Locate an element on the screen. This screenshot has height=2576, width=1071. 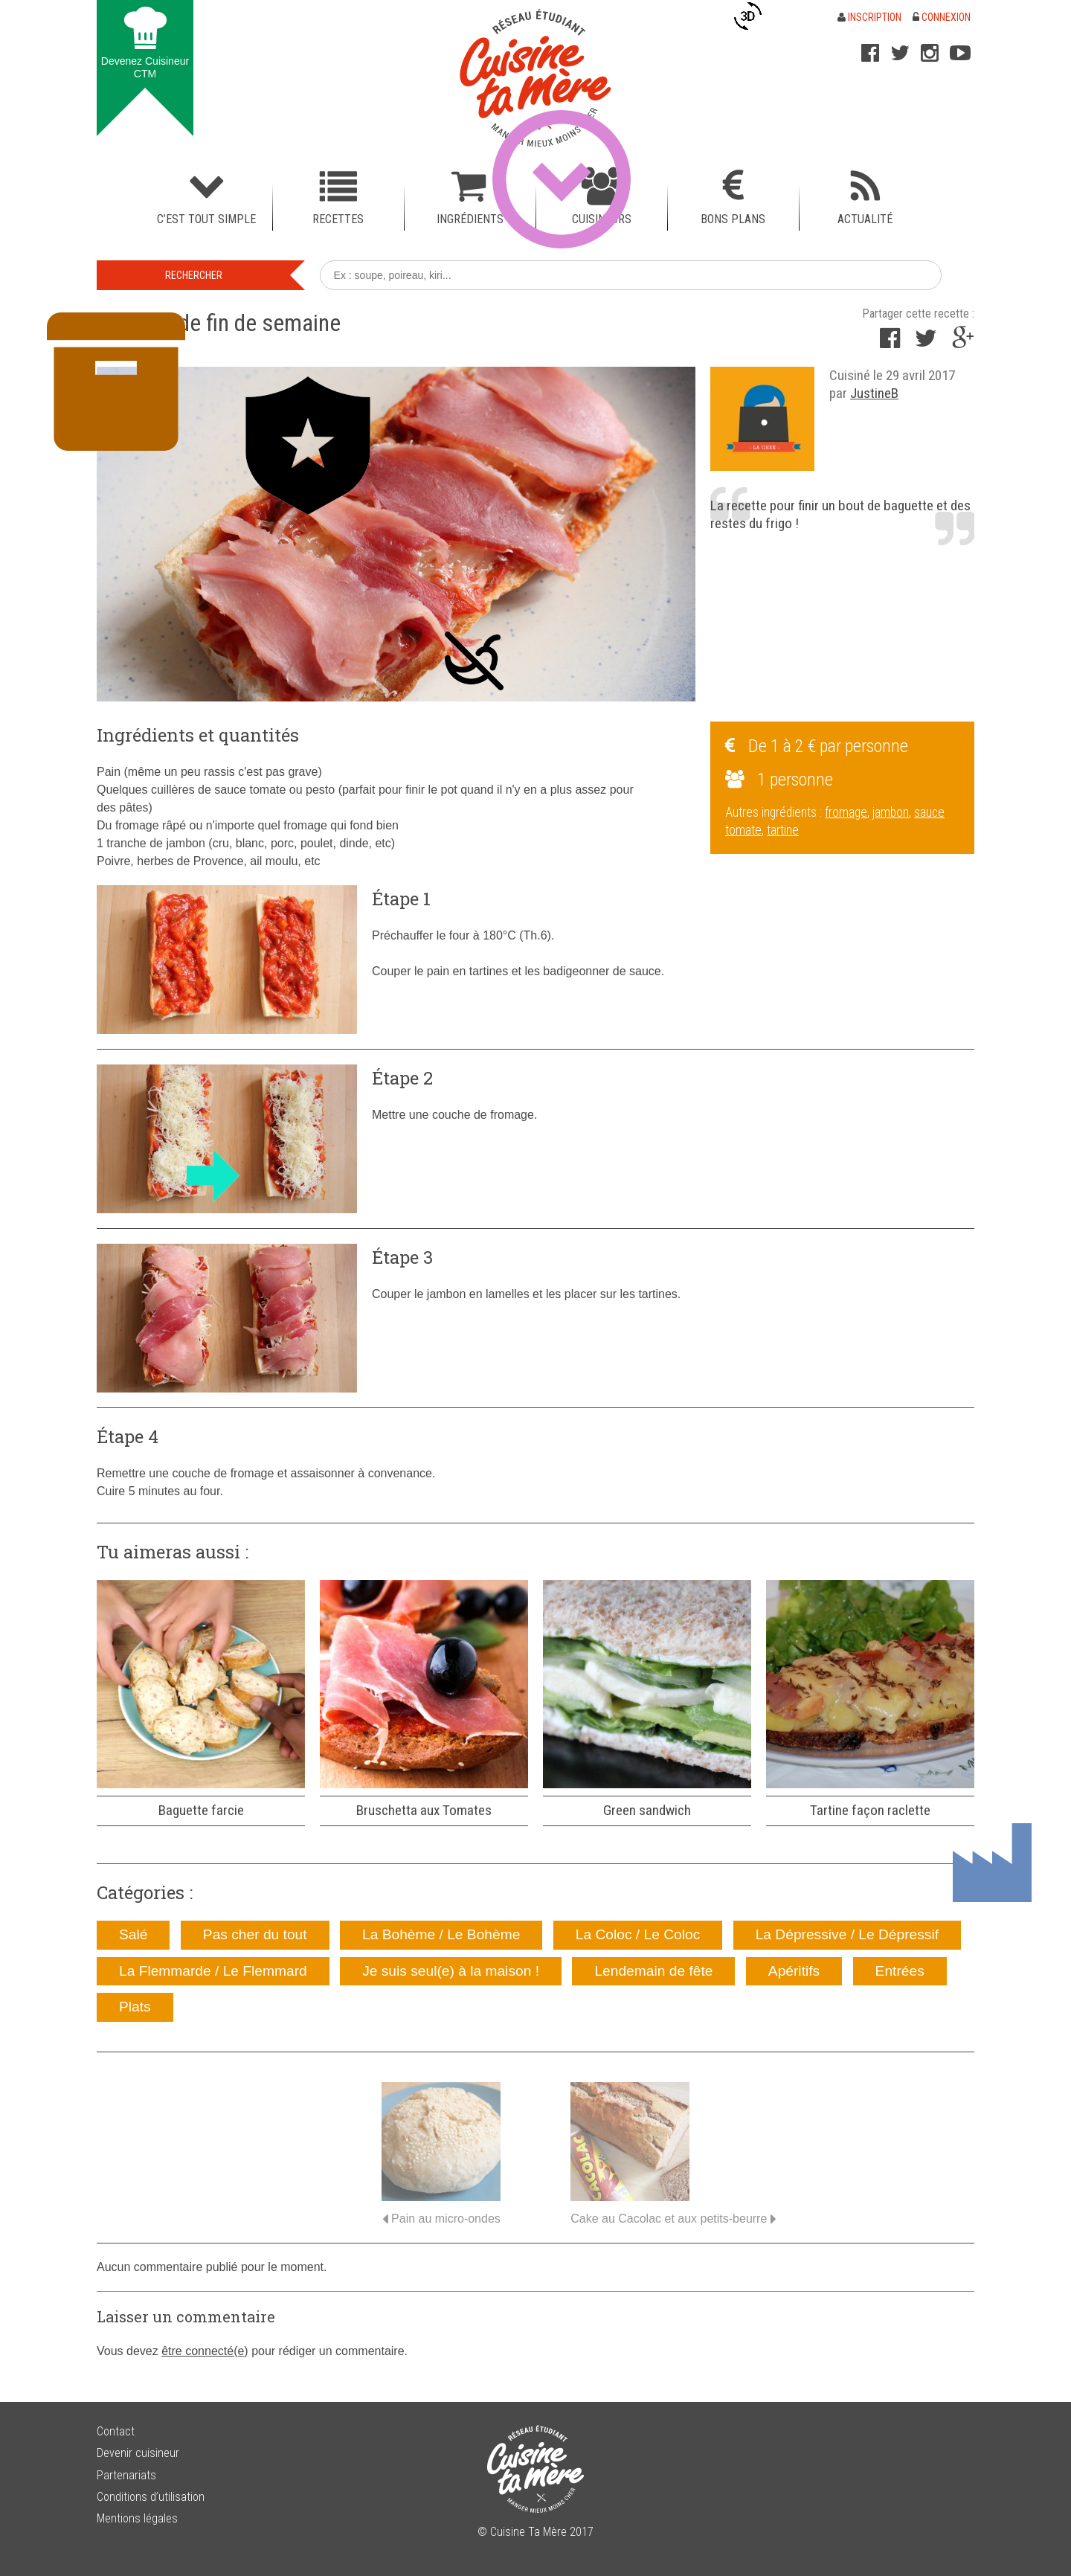
rotate object in 3D view is located at coordinates (747, 16).